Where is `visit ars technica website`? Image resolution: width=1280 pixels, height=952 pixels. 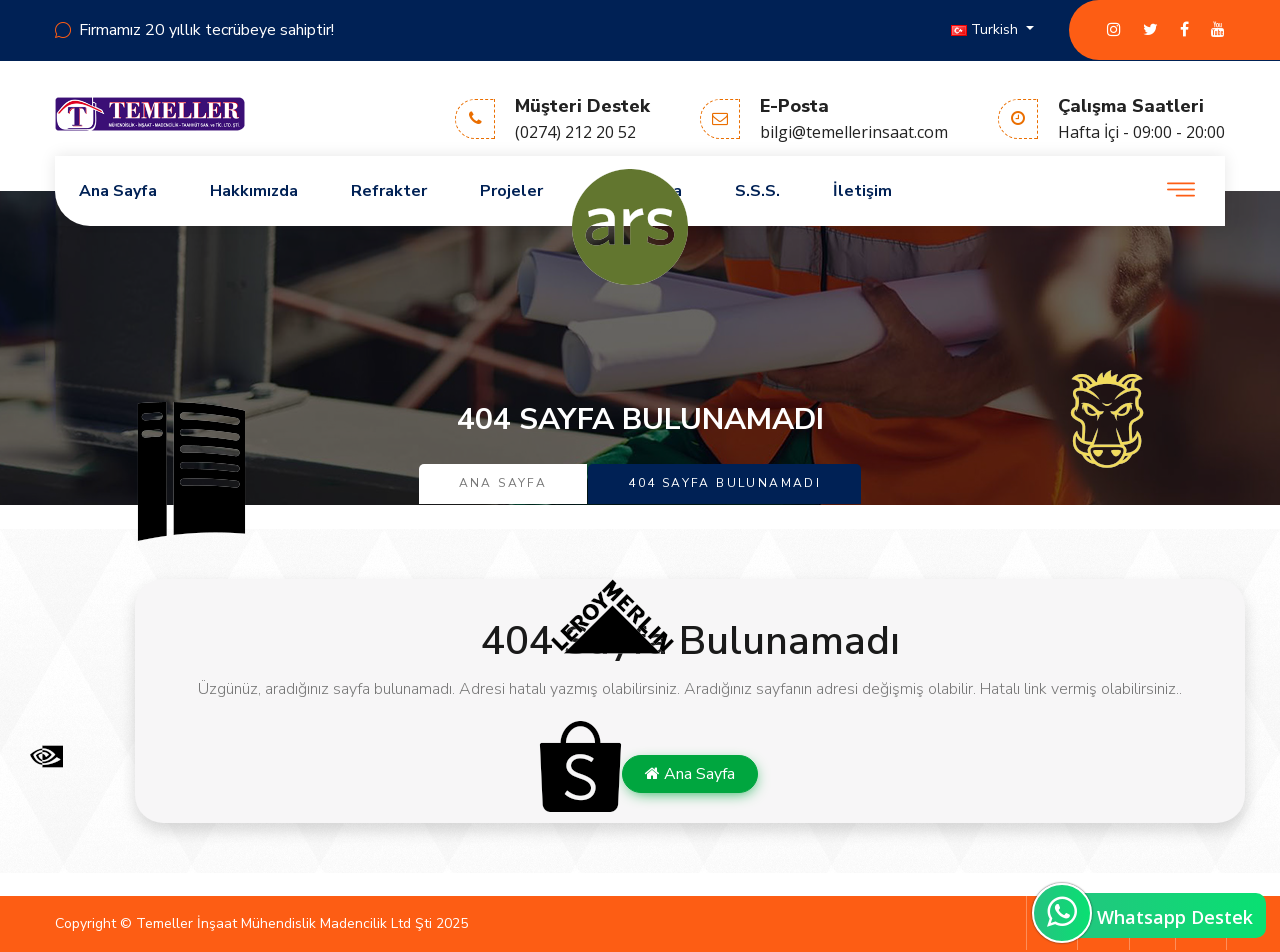 visit ars technica website is located at coordinates (630, 227).